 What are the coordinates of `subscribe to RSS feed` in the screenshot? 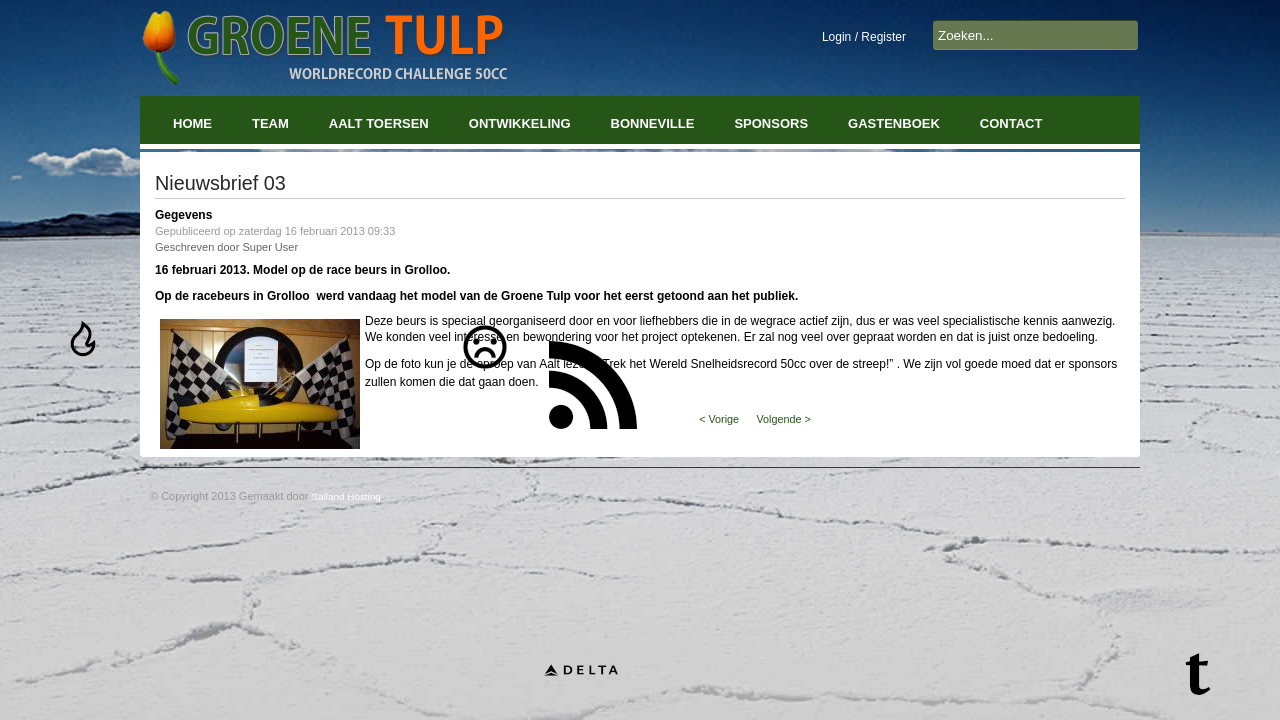 It's located at (593, 385).